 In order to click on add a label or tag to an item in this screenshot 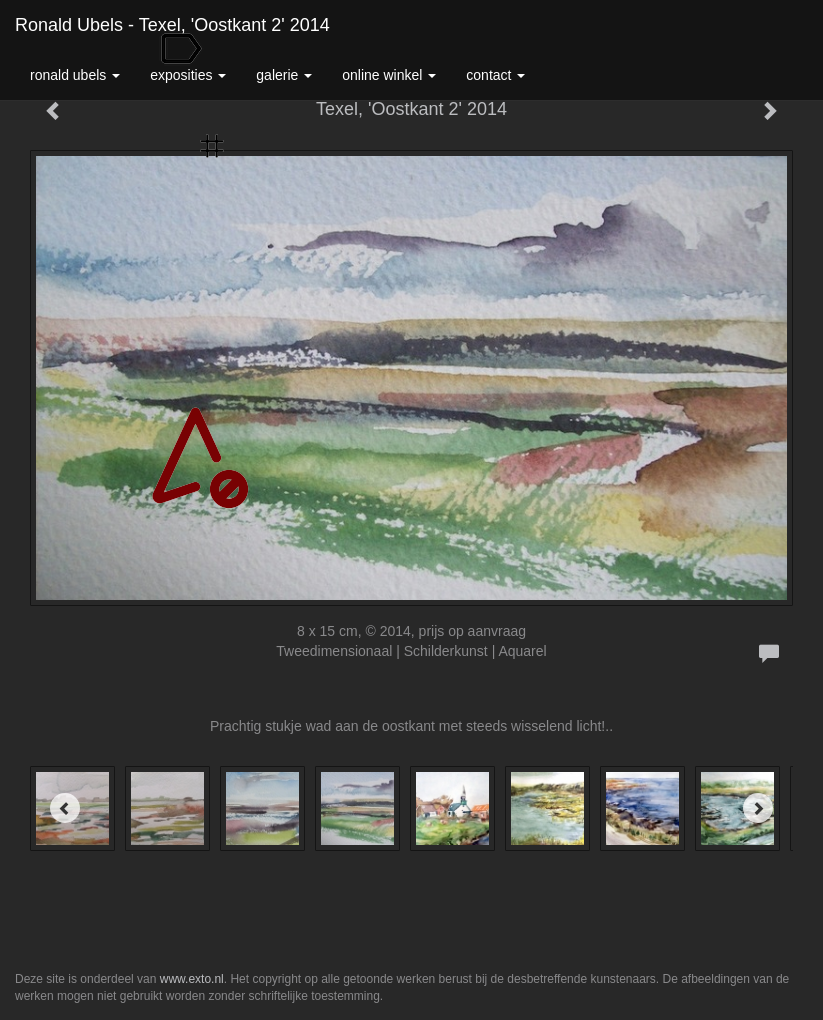, I will do `click(180, 48)`.